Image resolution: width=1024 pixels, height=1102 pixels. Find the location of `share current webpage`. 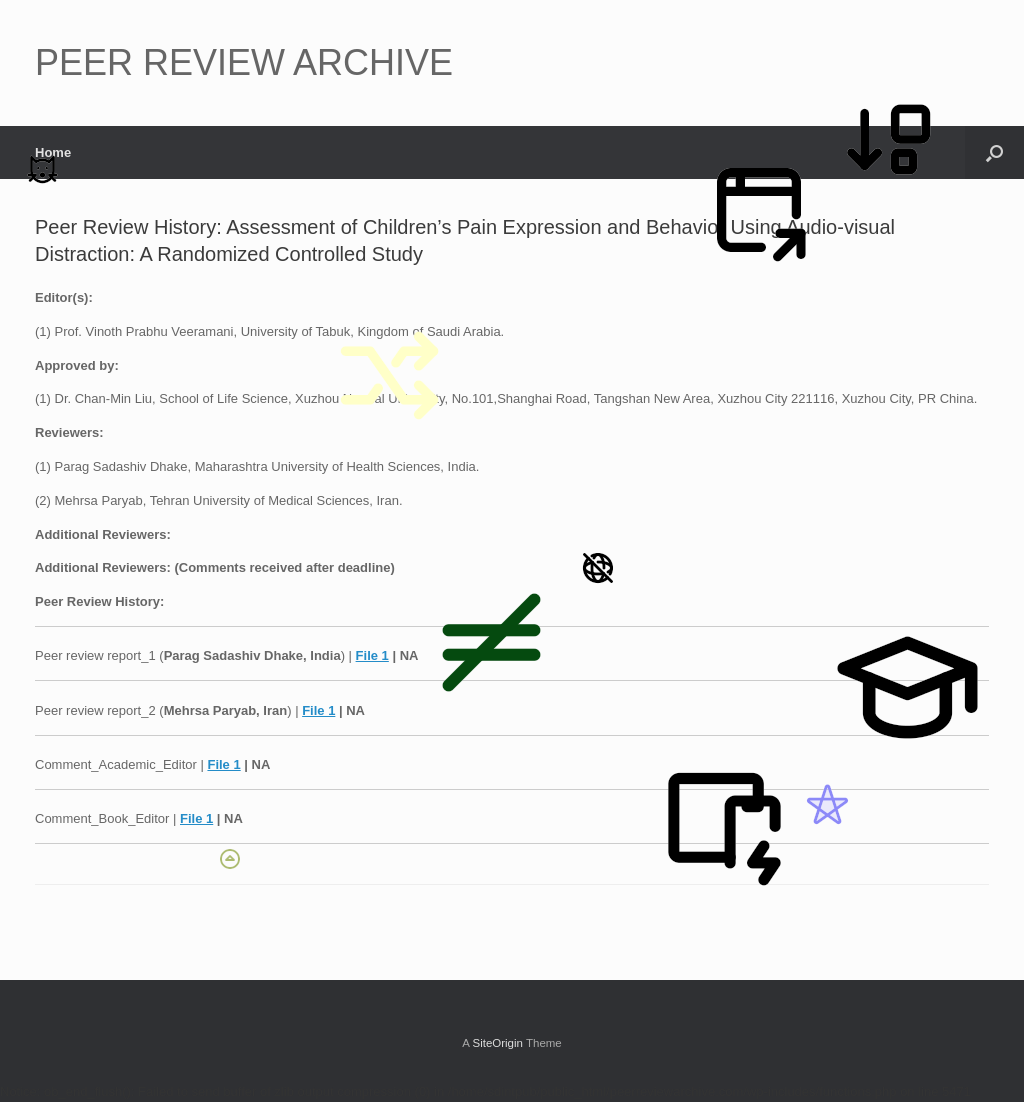

share current webpage is located at coordinates (759, 210).